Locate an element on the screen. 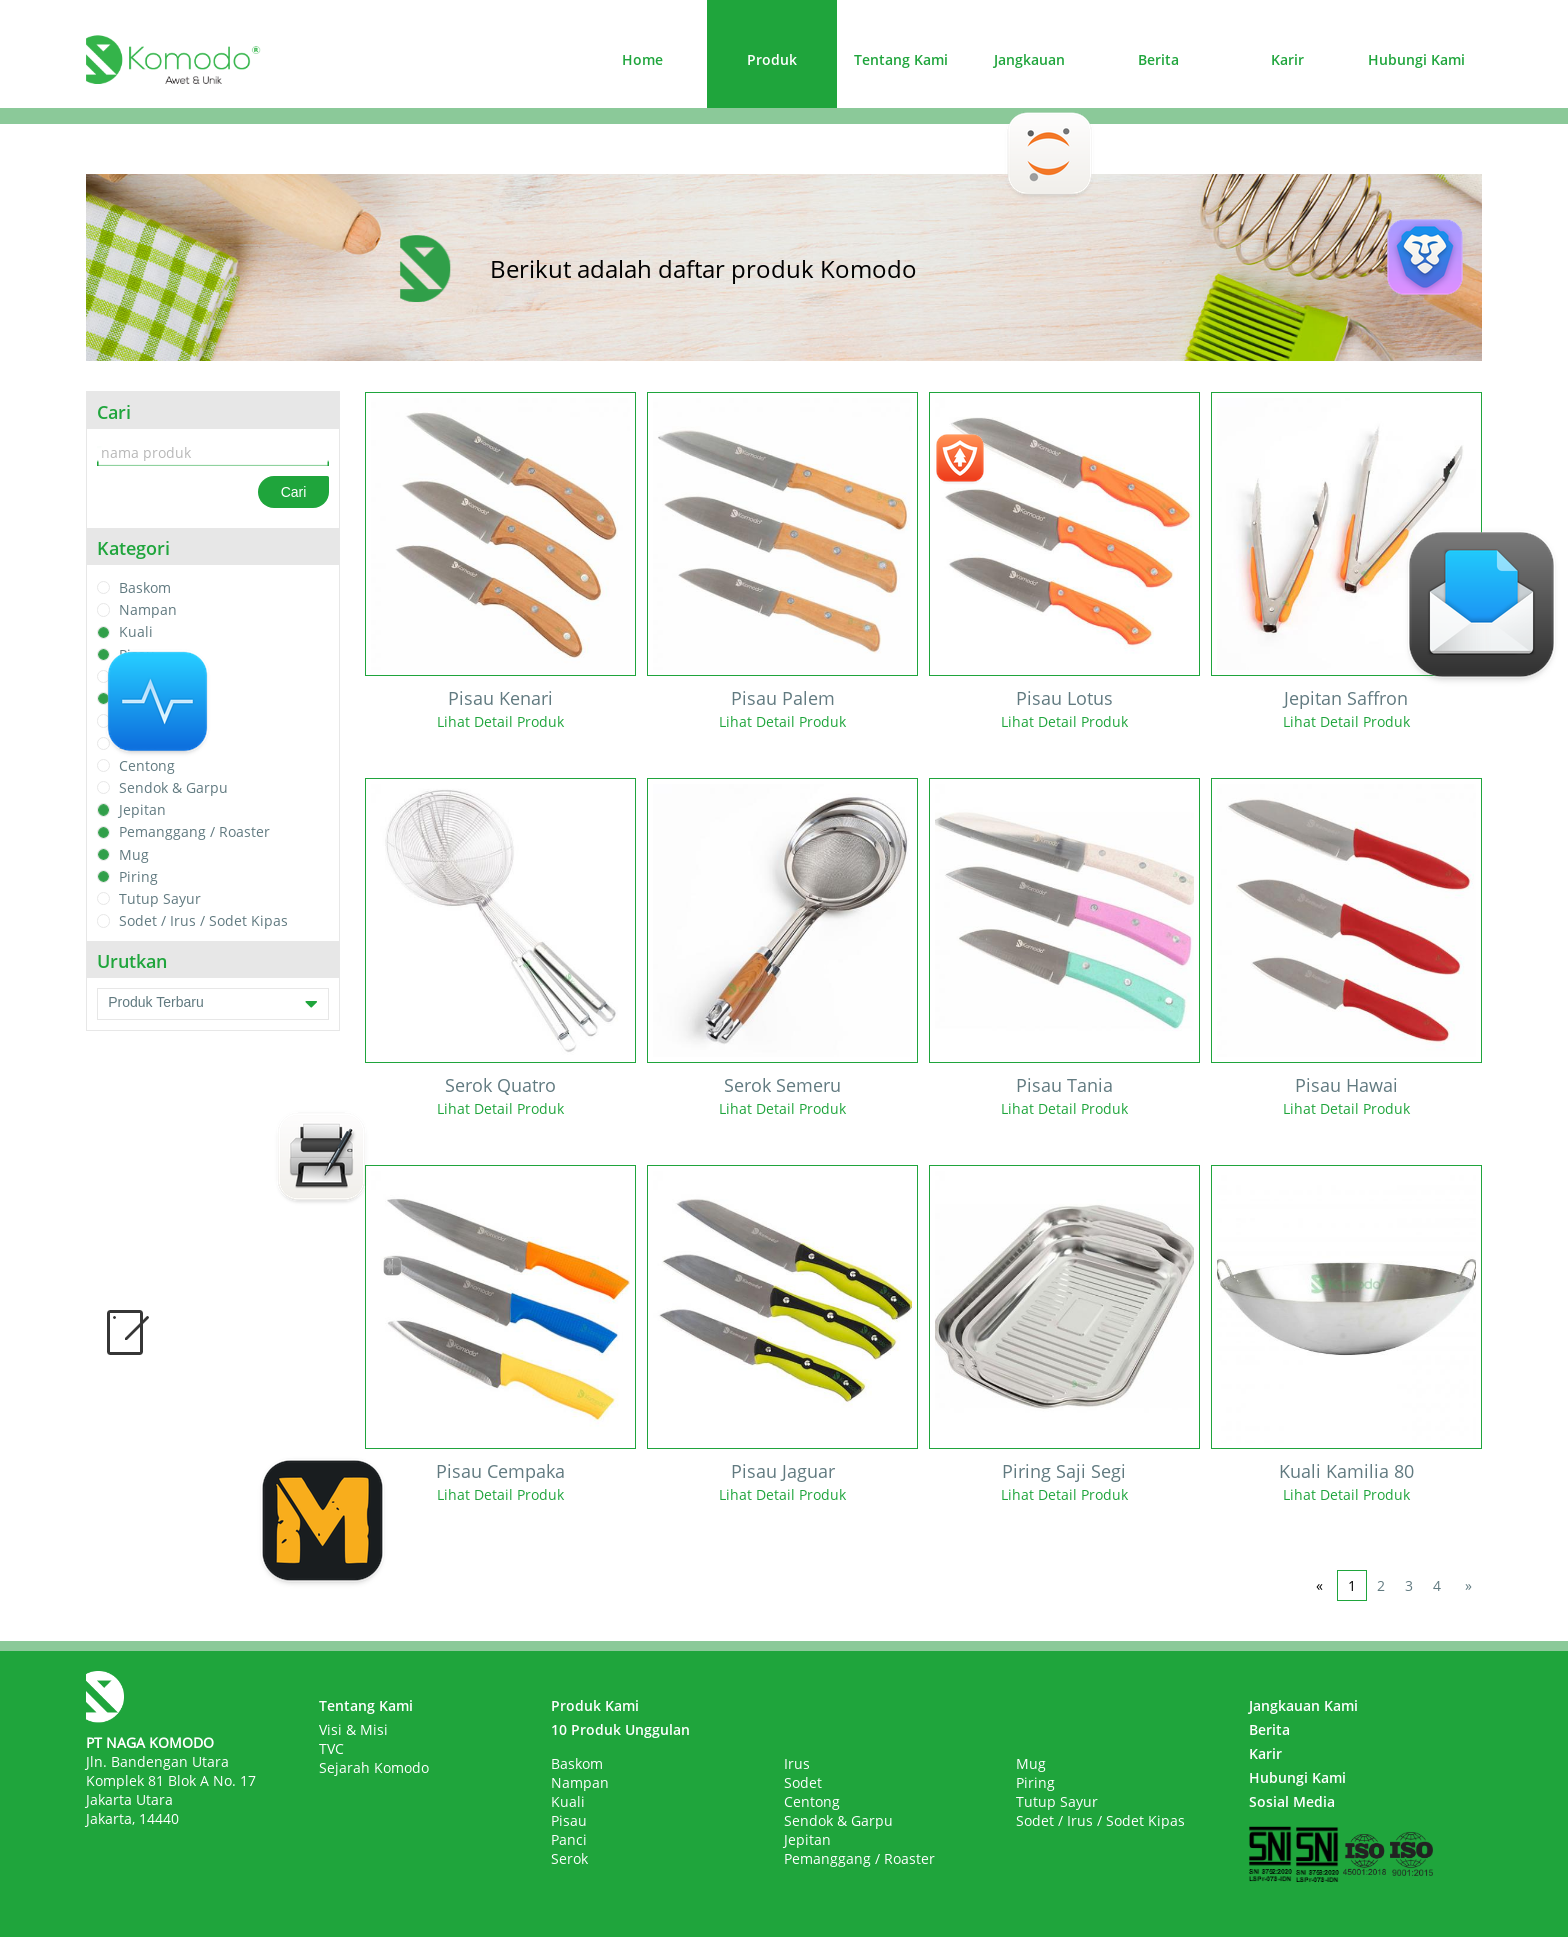 The width and height of the screenshot is (1568, 1937). open the mail app is located at coordinates (1481, 604).